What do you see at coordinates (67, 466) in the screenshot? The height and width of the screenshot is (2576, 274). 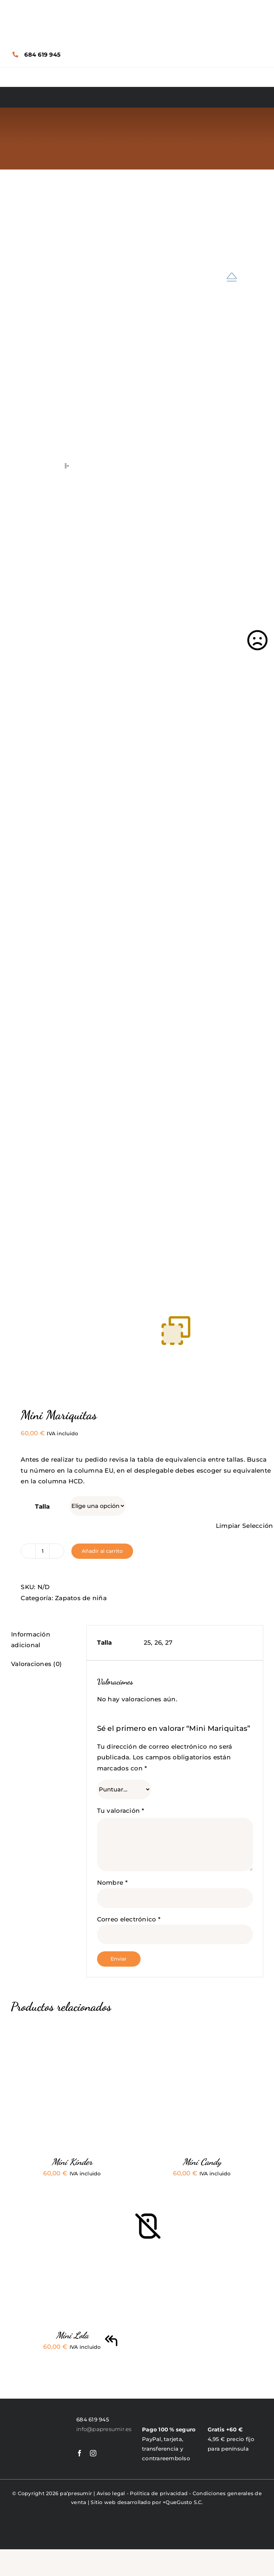 I see `view database schema structure` at bounding box center [67, 466].